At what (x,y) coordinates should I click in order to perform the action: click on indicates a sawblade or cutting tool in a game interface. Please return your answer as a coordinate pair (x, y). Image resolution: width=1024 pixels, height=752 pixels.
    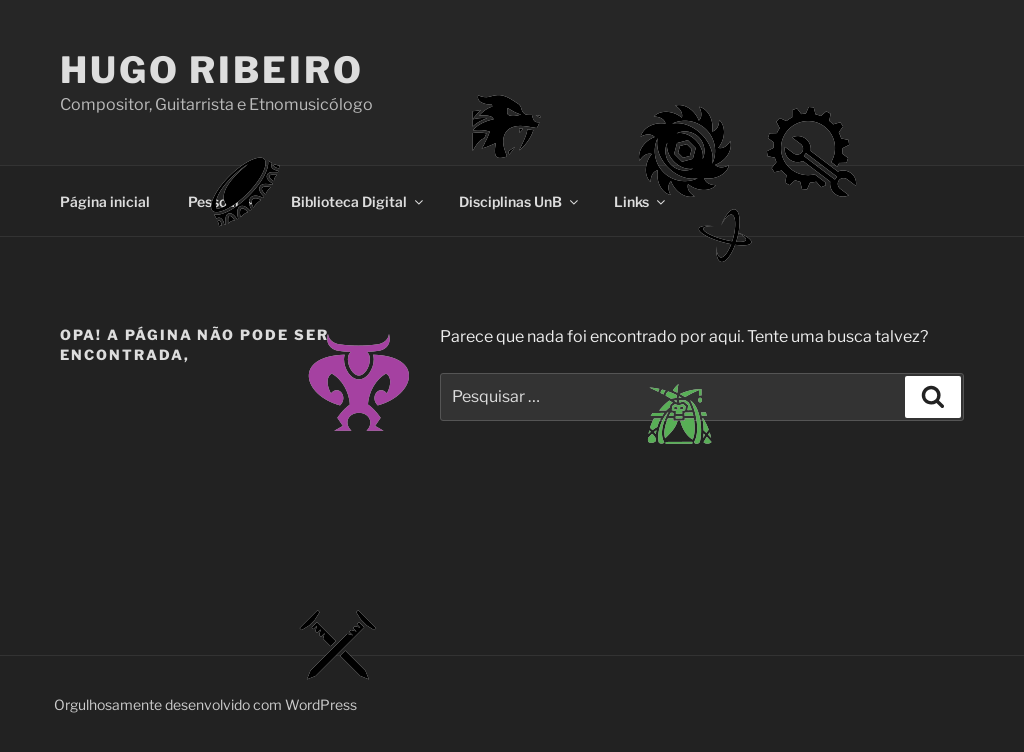
    Looking at the image, I should click on (685, 150).